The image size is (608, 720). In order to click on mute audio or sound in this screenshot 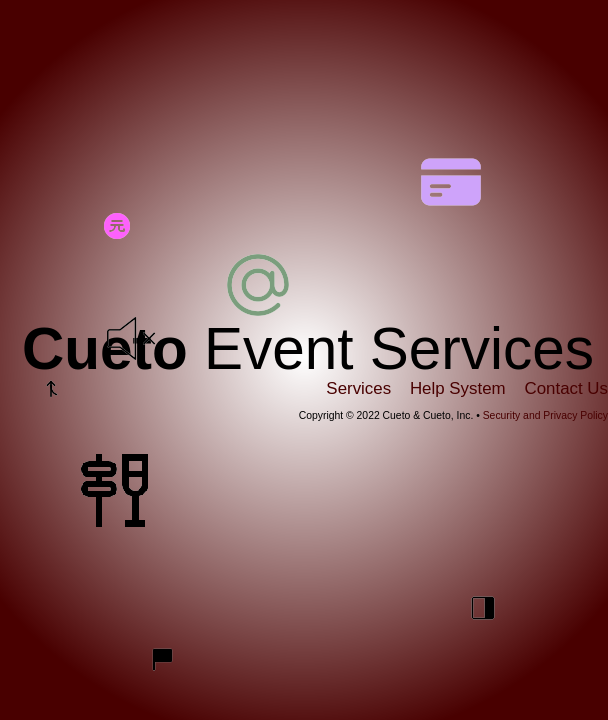, I will do `click(128, 338)`.